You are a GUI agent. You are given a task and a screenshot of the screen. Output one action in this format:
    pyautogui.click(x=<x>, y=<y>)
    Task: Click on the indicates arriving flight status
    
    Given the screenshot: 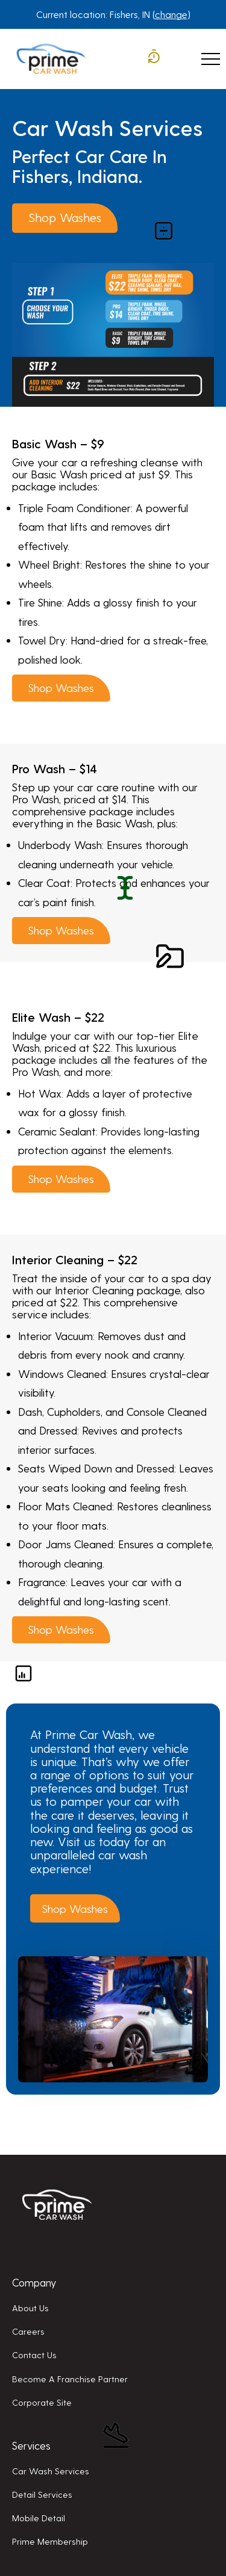 What is the action you would take?
    pyautogui.click(x=116, y=2435)
    